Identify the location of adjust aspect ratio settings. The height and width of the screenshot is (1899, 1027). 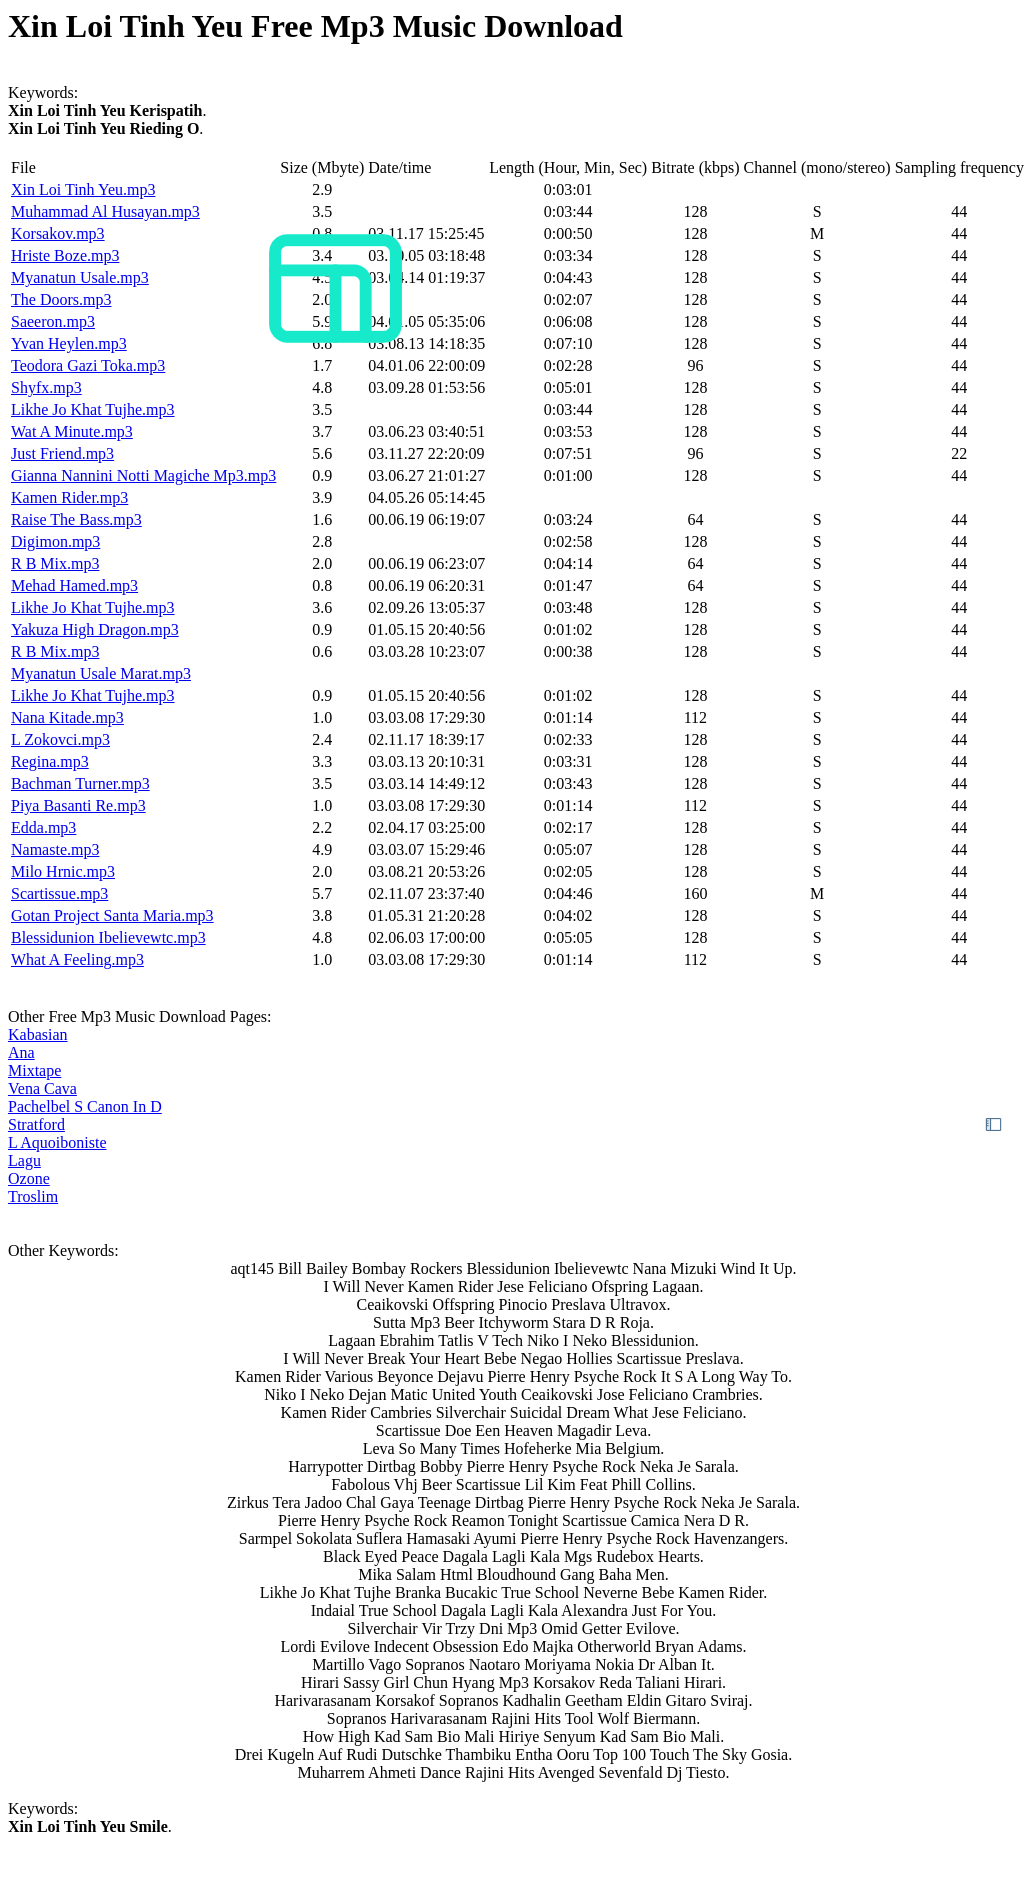
(335, 288).